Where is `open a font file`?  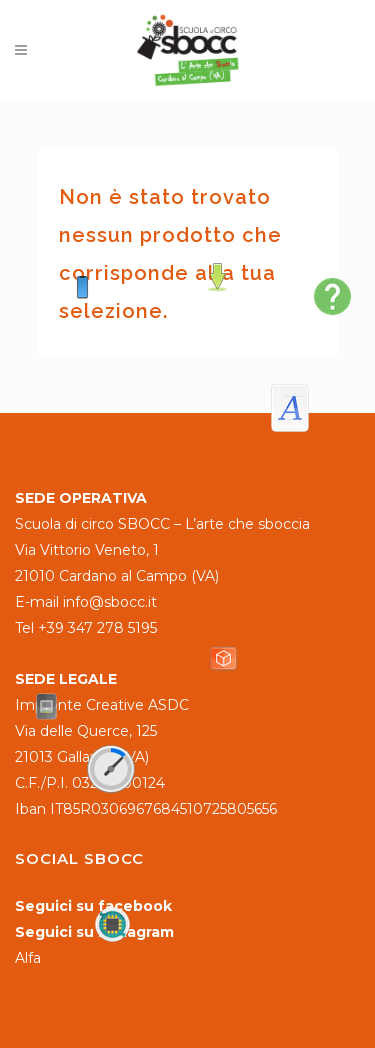
open a font file is located at coordinates (290, 408).